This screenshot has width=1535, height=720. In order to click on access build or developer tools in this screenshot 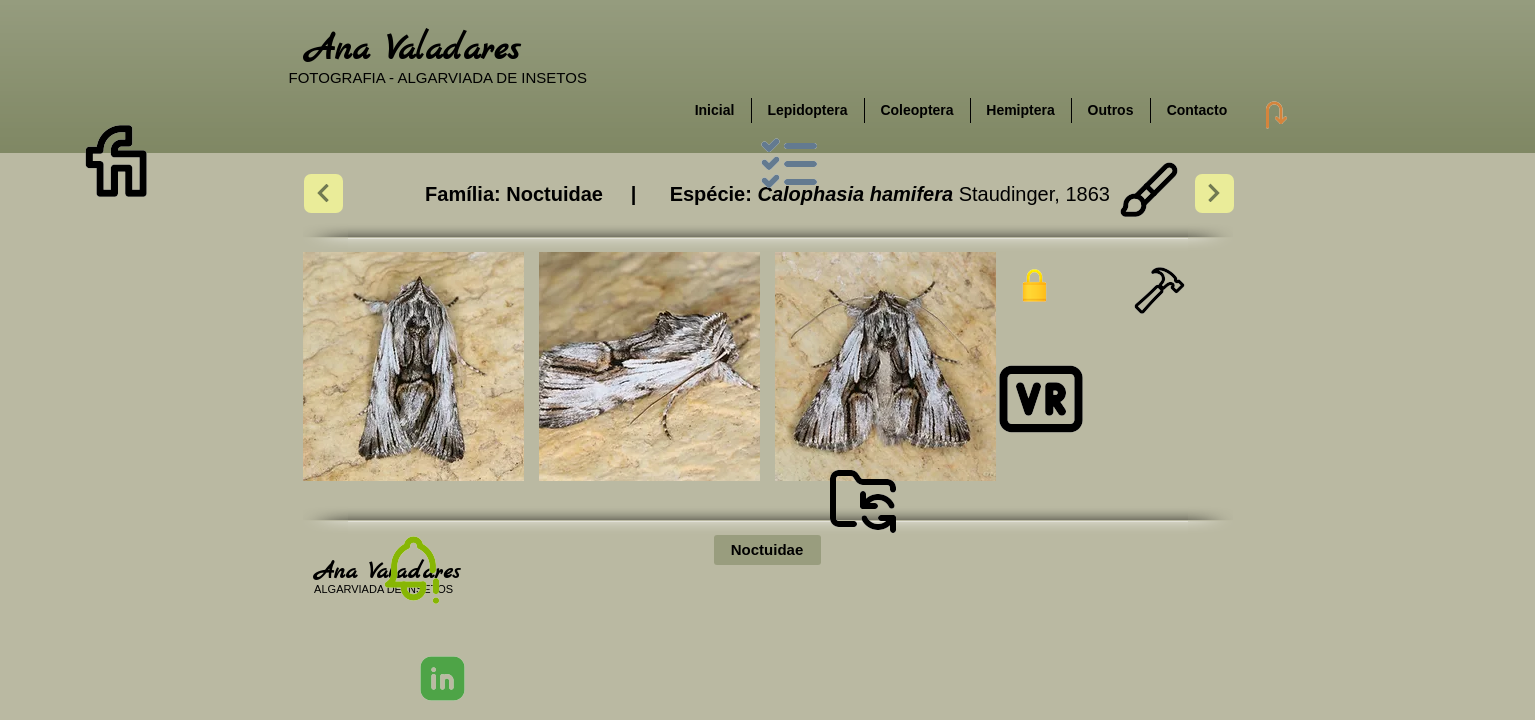, I will do `click(1159, 290)`.